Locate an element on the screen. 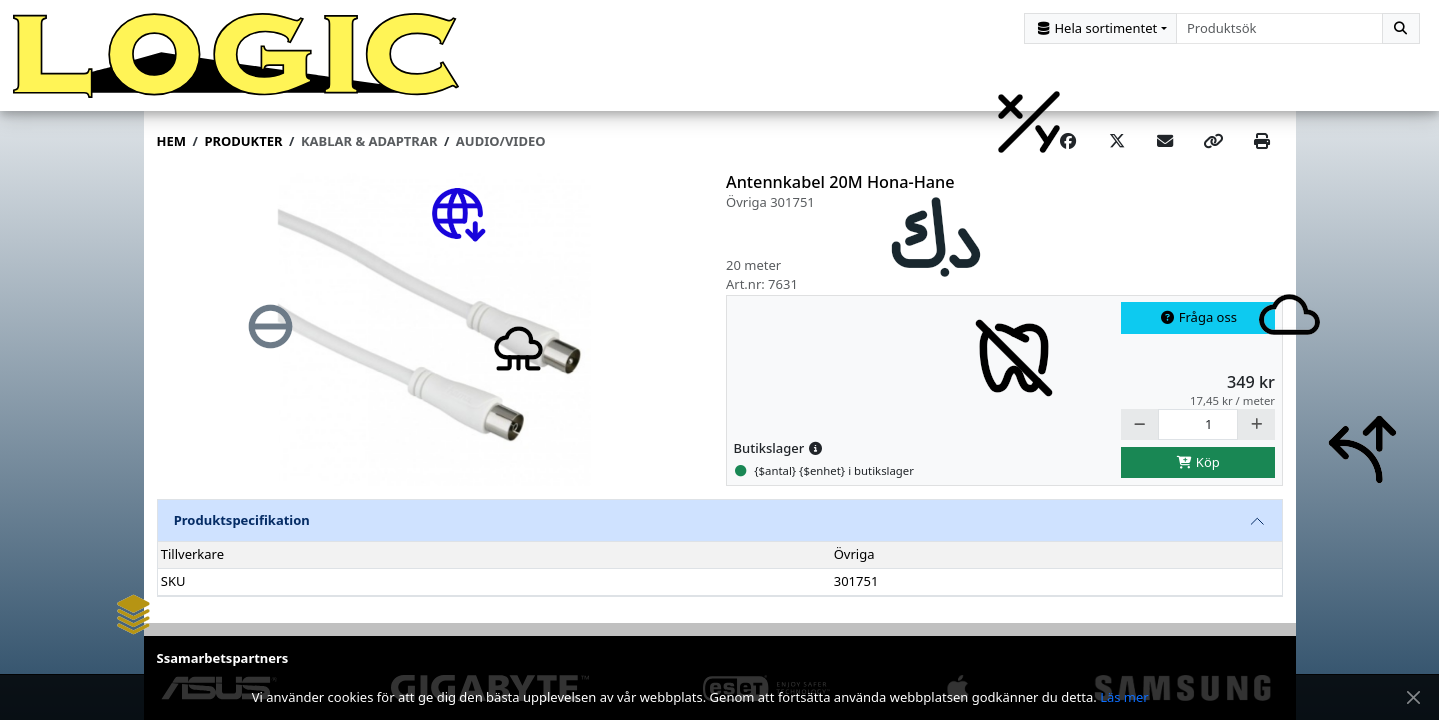  view layered content or stacked items is located at coordinates (133, 614).